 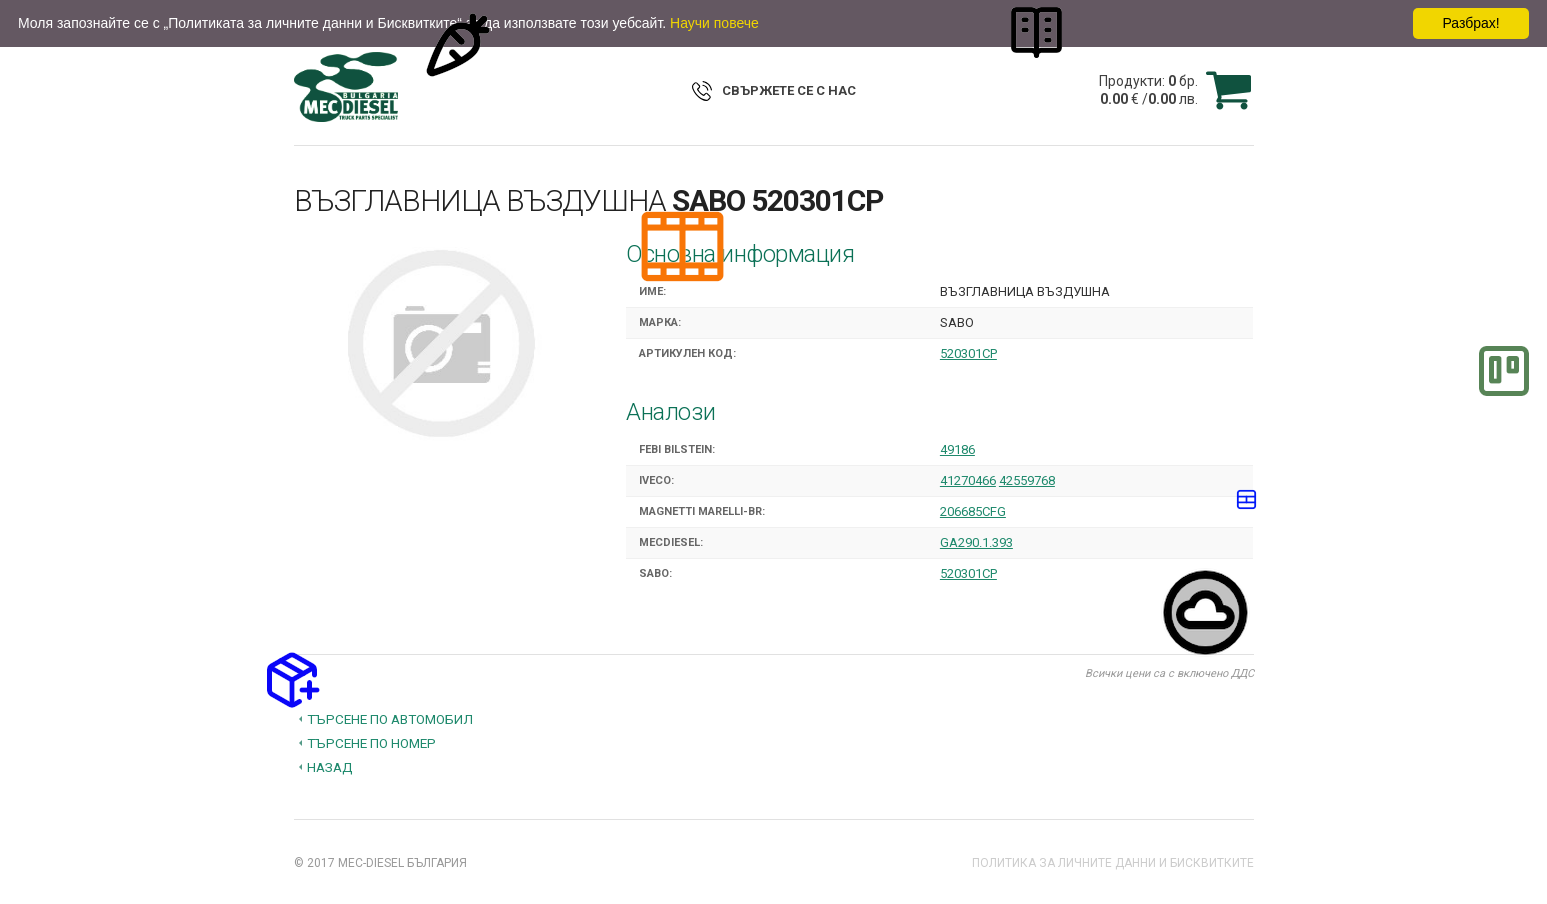 What do you see at coordinates (457, 46) in the screenshot?
I see `browse vegetable or produce category` at bounding box center [457, 46].